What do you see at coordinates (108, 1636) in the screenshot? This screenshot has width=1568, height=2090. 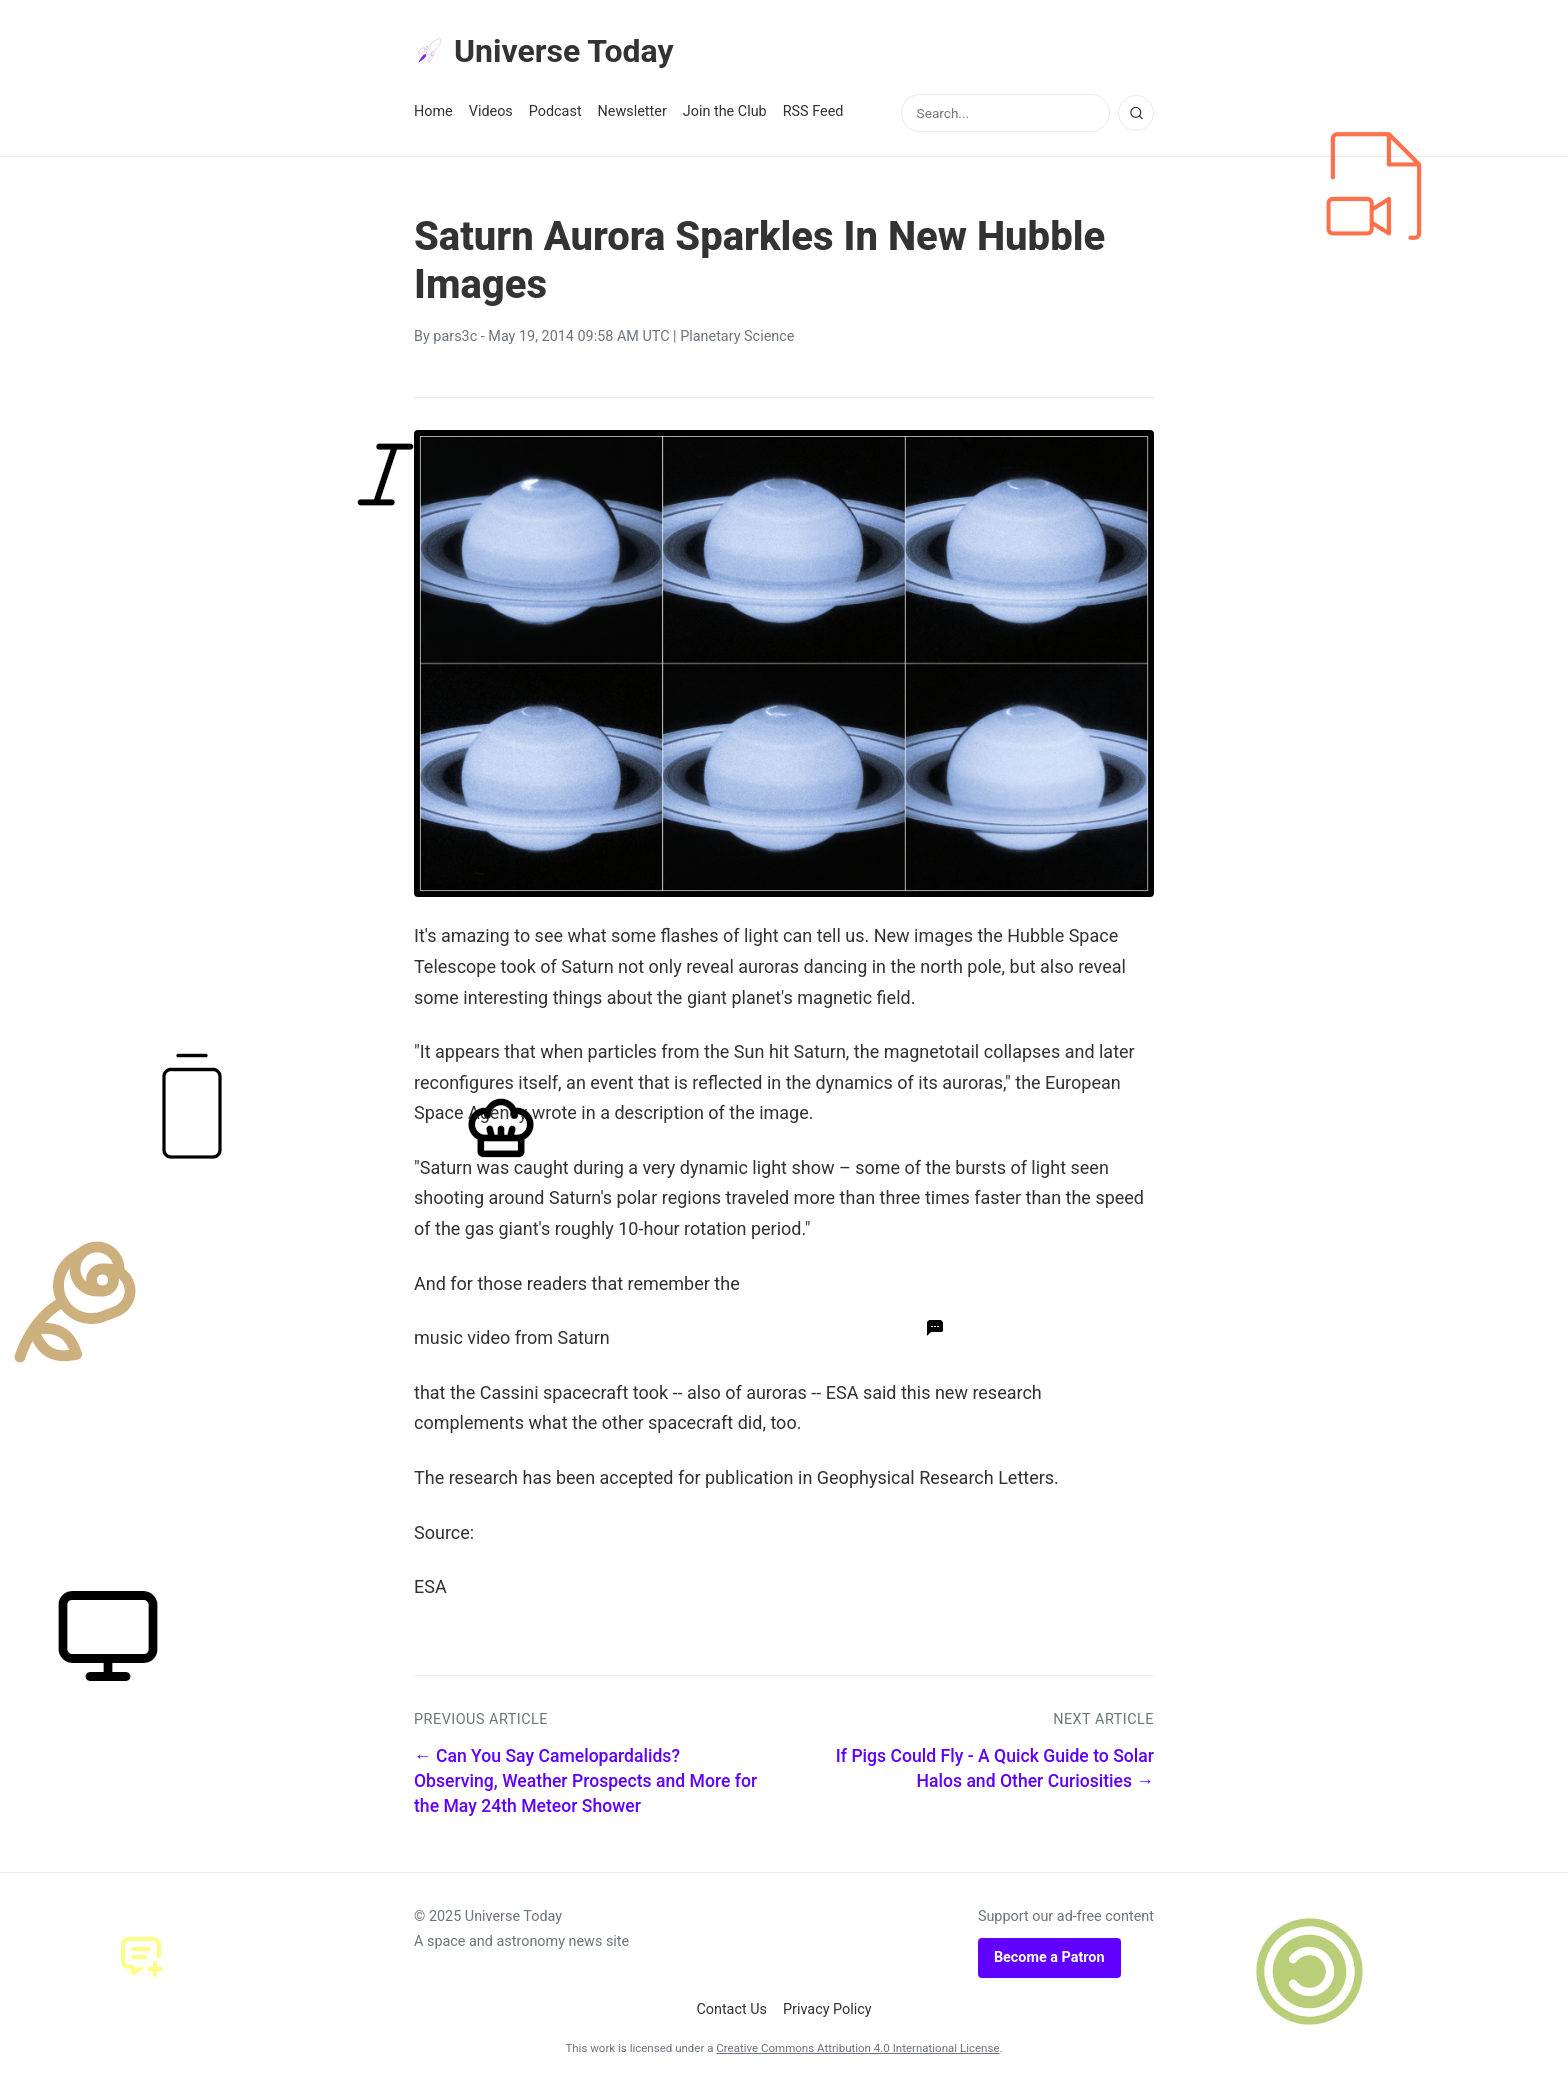 I see `switch to desktop display mode` at bounding box center [108, 1636].